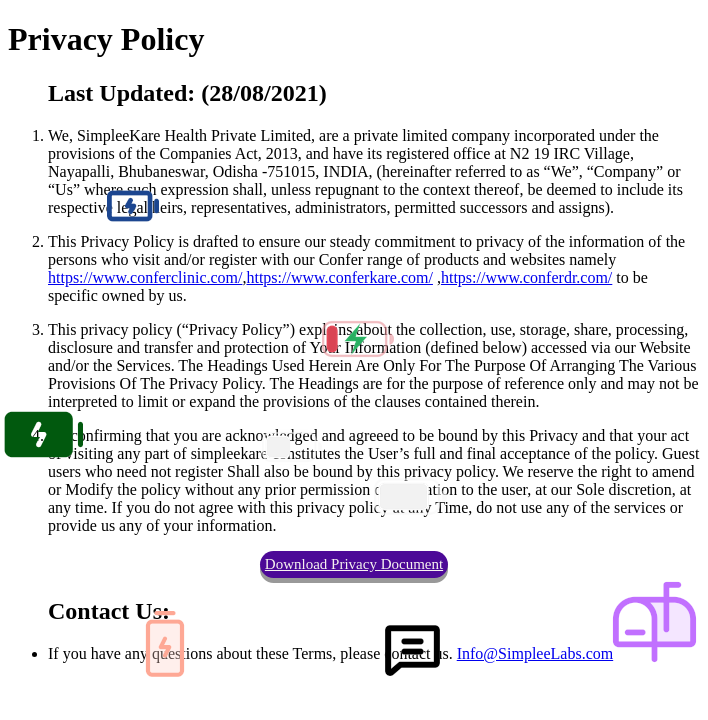 This screenshot has width=708, height=720. I want to click on indicates battery is critically low but currently charging, so click(358, 339).